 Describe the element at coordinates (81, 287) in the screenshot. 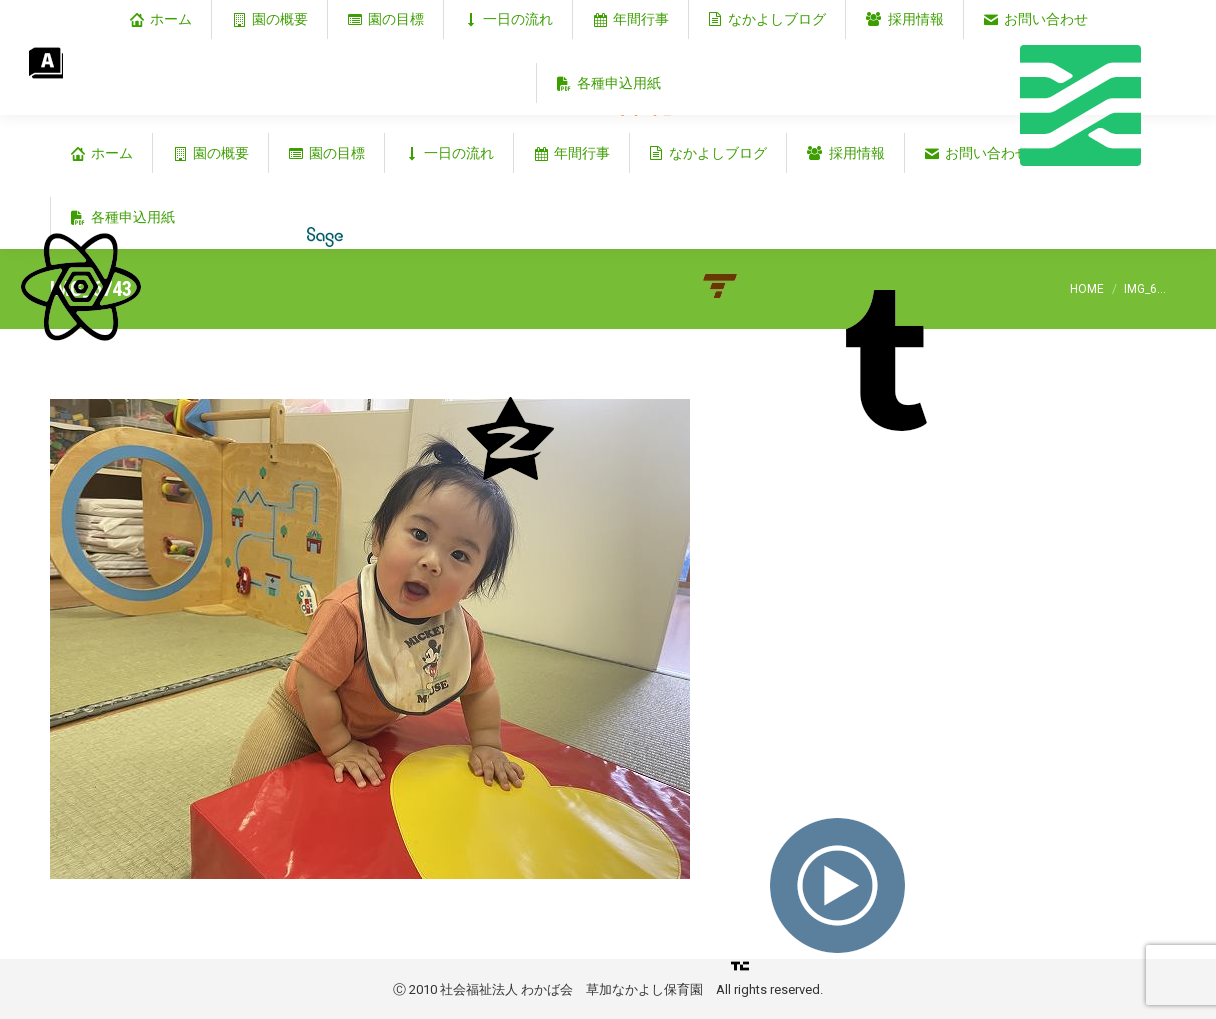

I see `react query library logo` at that location.